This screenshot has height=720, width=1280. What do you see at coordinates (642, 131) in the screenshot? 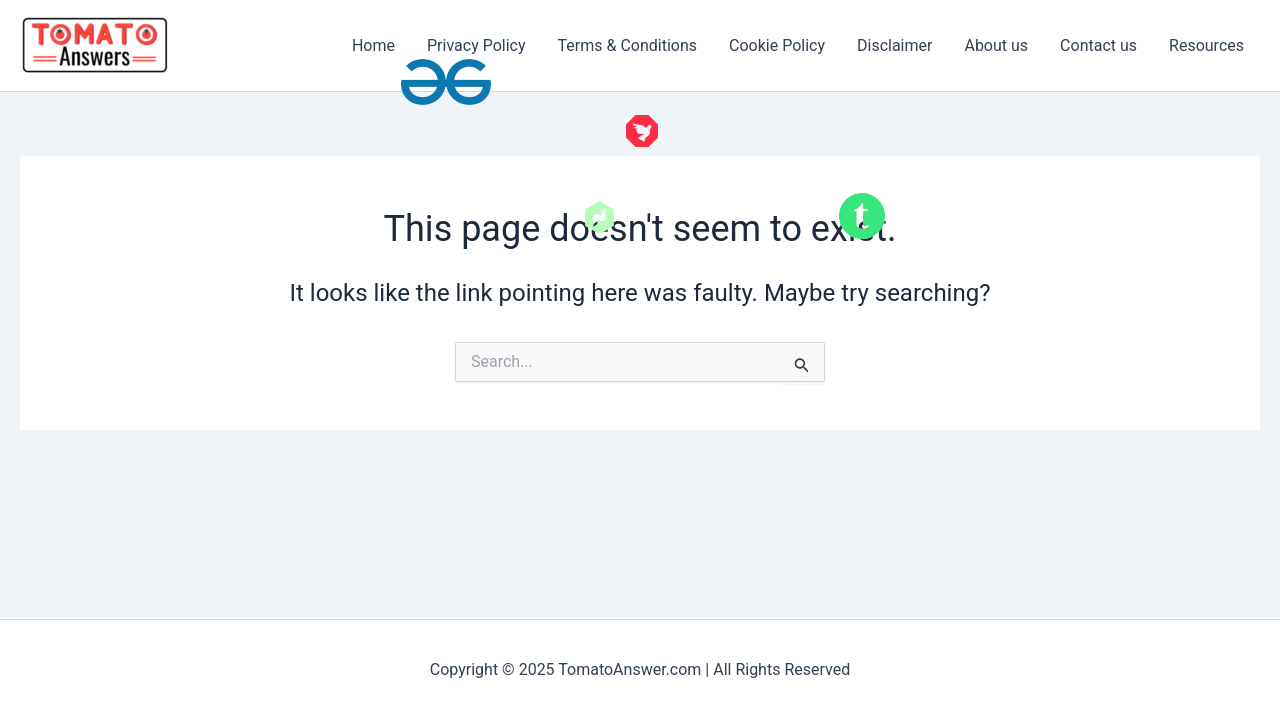
I see `open AdAway ad-blocking app` at bounding box center [642, 131].